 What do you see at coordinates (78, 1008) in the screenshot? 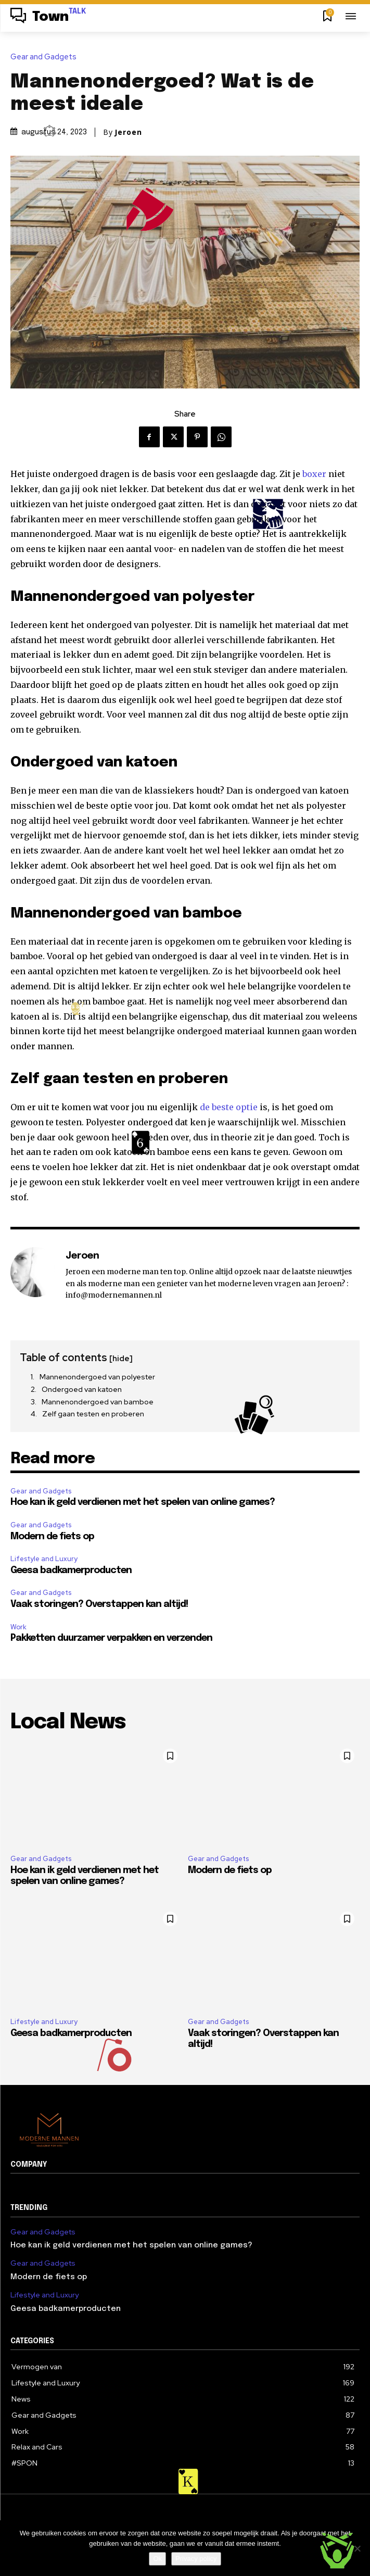
I see `indicates a thinking or processing state` at bounding box center [78, 1008].